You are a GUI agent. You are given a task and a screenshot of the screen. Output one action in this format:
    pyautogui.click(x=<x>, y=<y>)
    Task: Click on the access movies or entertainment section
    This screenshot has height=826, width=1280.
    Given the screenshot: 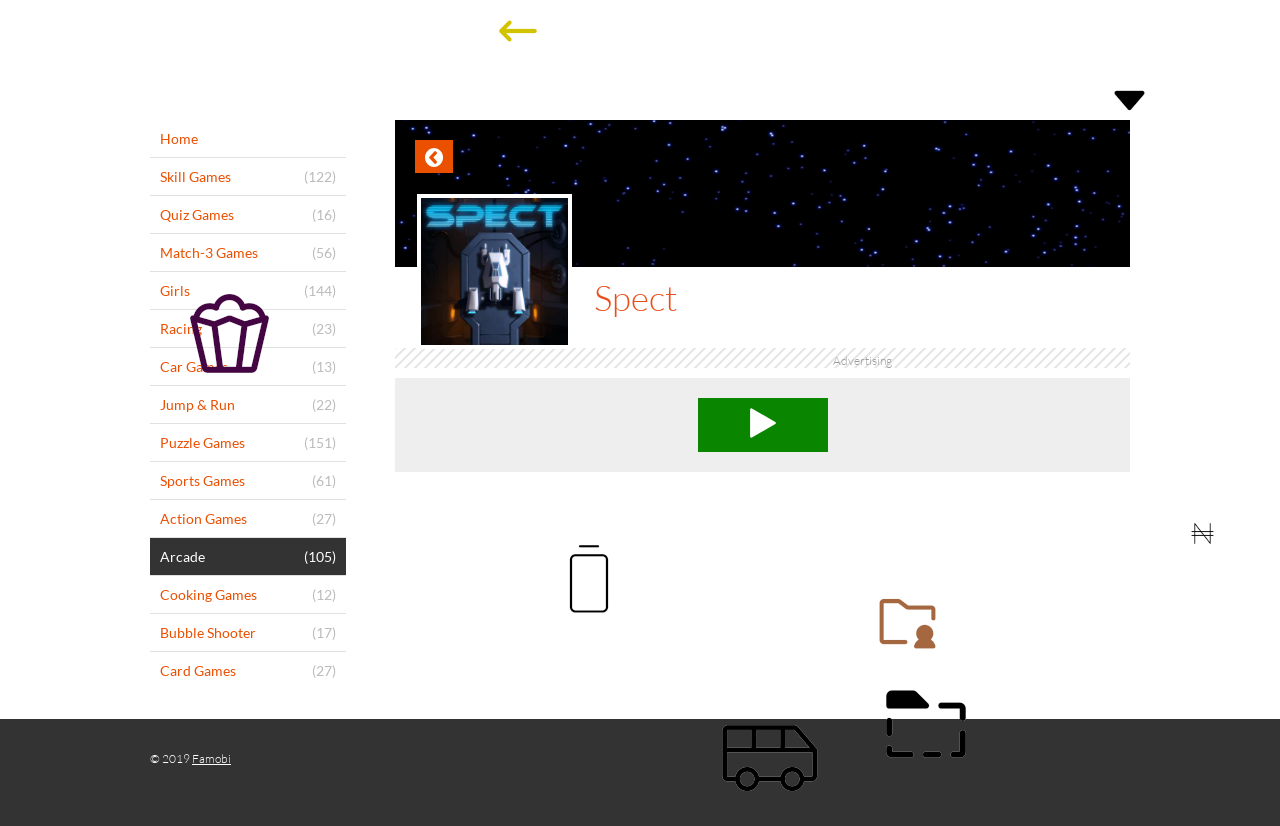 What is the action you would take?
    pyautogui.click(x=229, y=336)
    